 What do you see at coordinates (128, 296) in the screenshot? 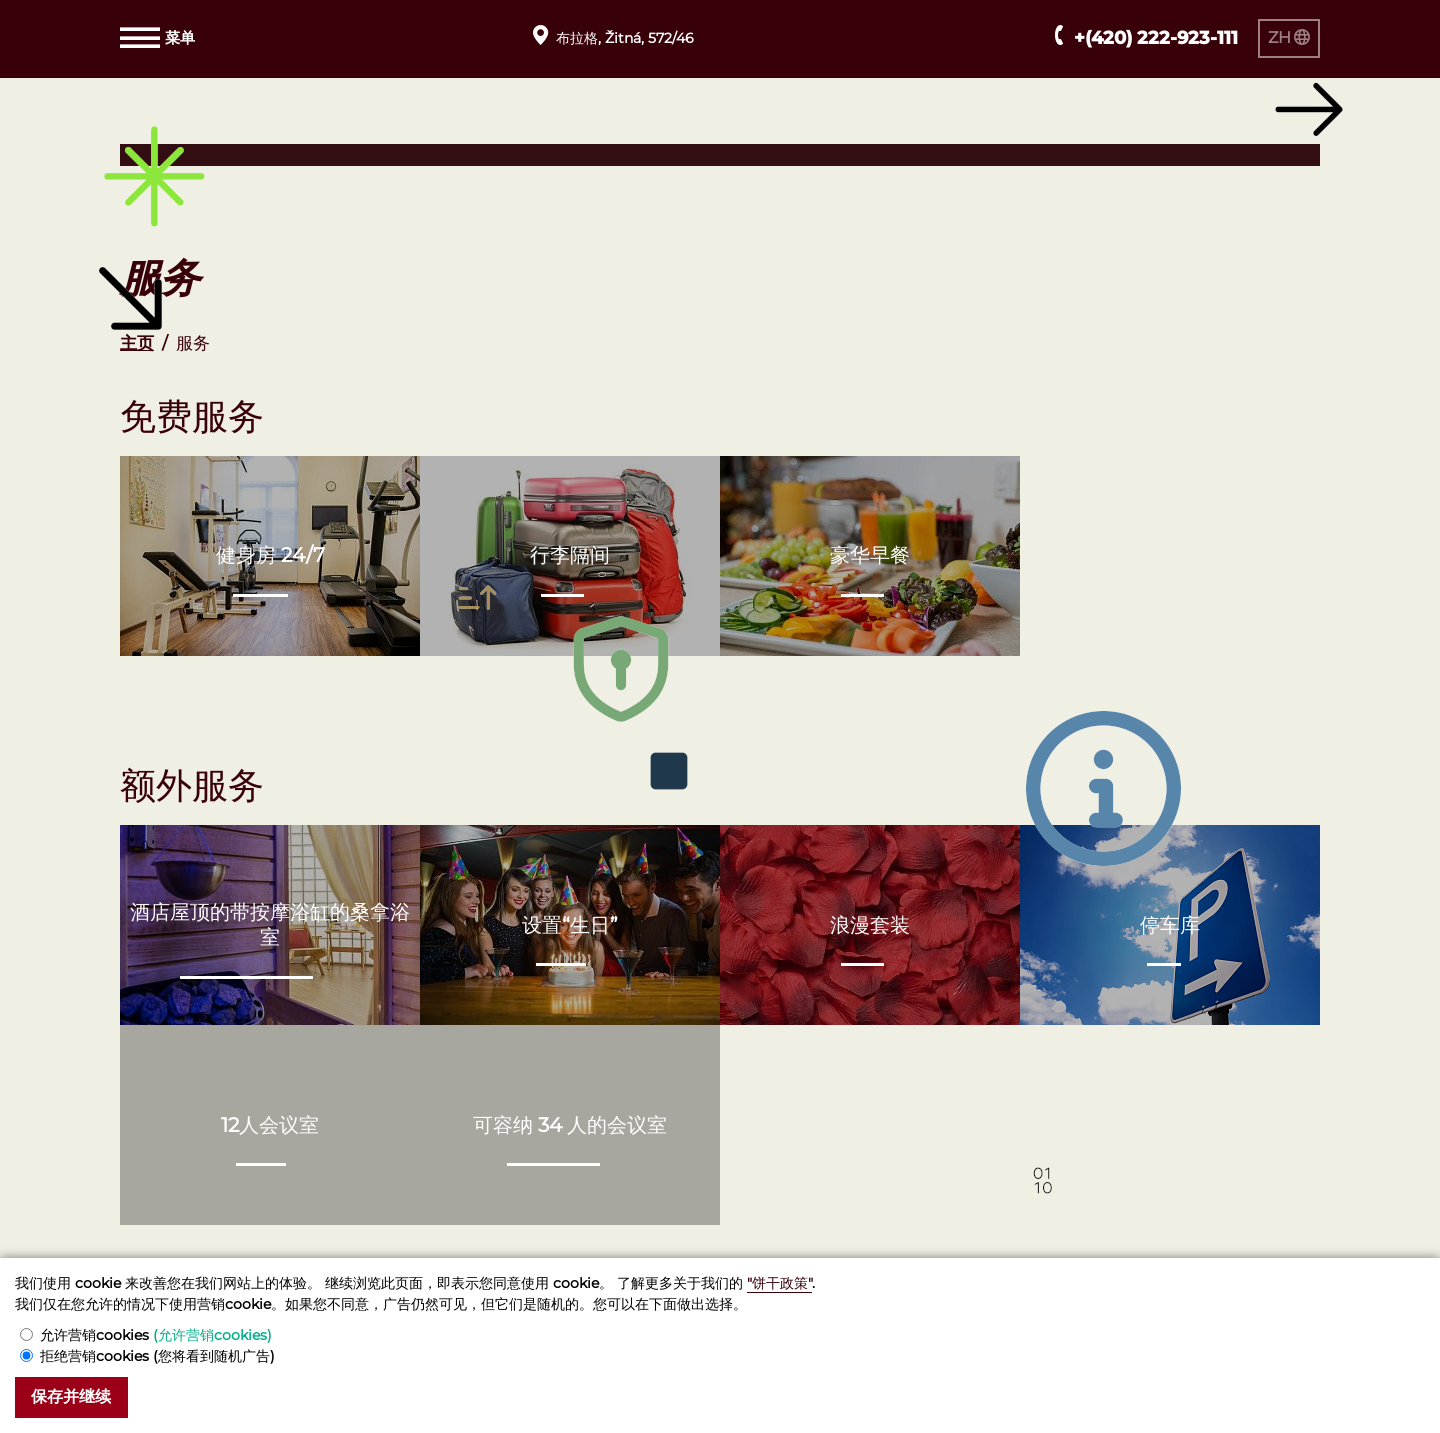
I see `navigate to the next item diagonally` at bounding box center [128, 296].